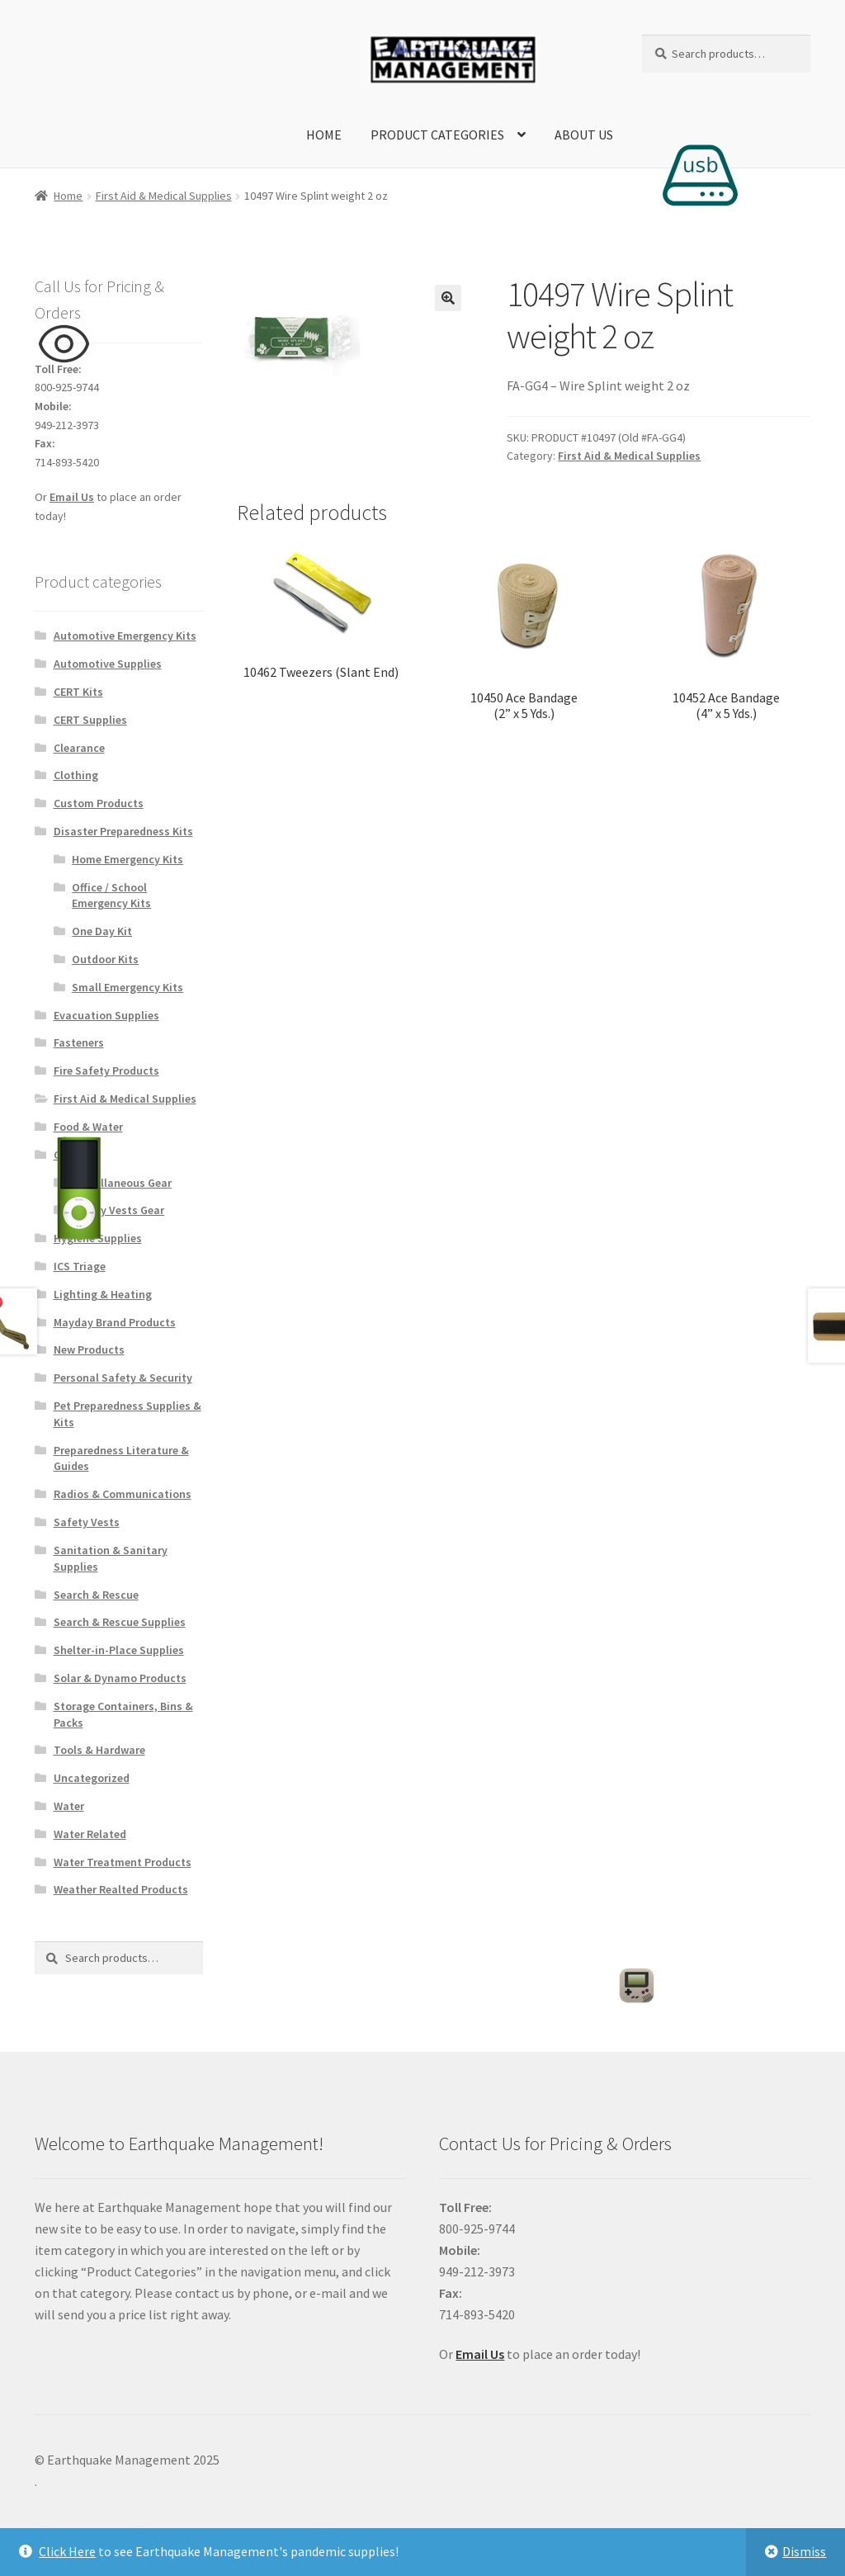 The width and height of the screenshot is (845, 2576). I want to click on iPod nano device in green, so click(78, 1189).